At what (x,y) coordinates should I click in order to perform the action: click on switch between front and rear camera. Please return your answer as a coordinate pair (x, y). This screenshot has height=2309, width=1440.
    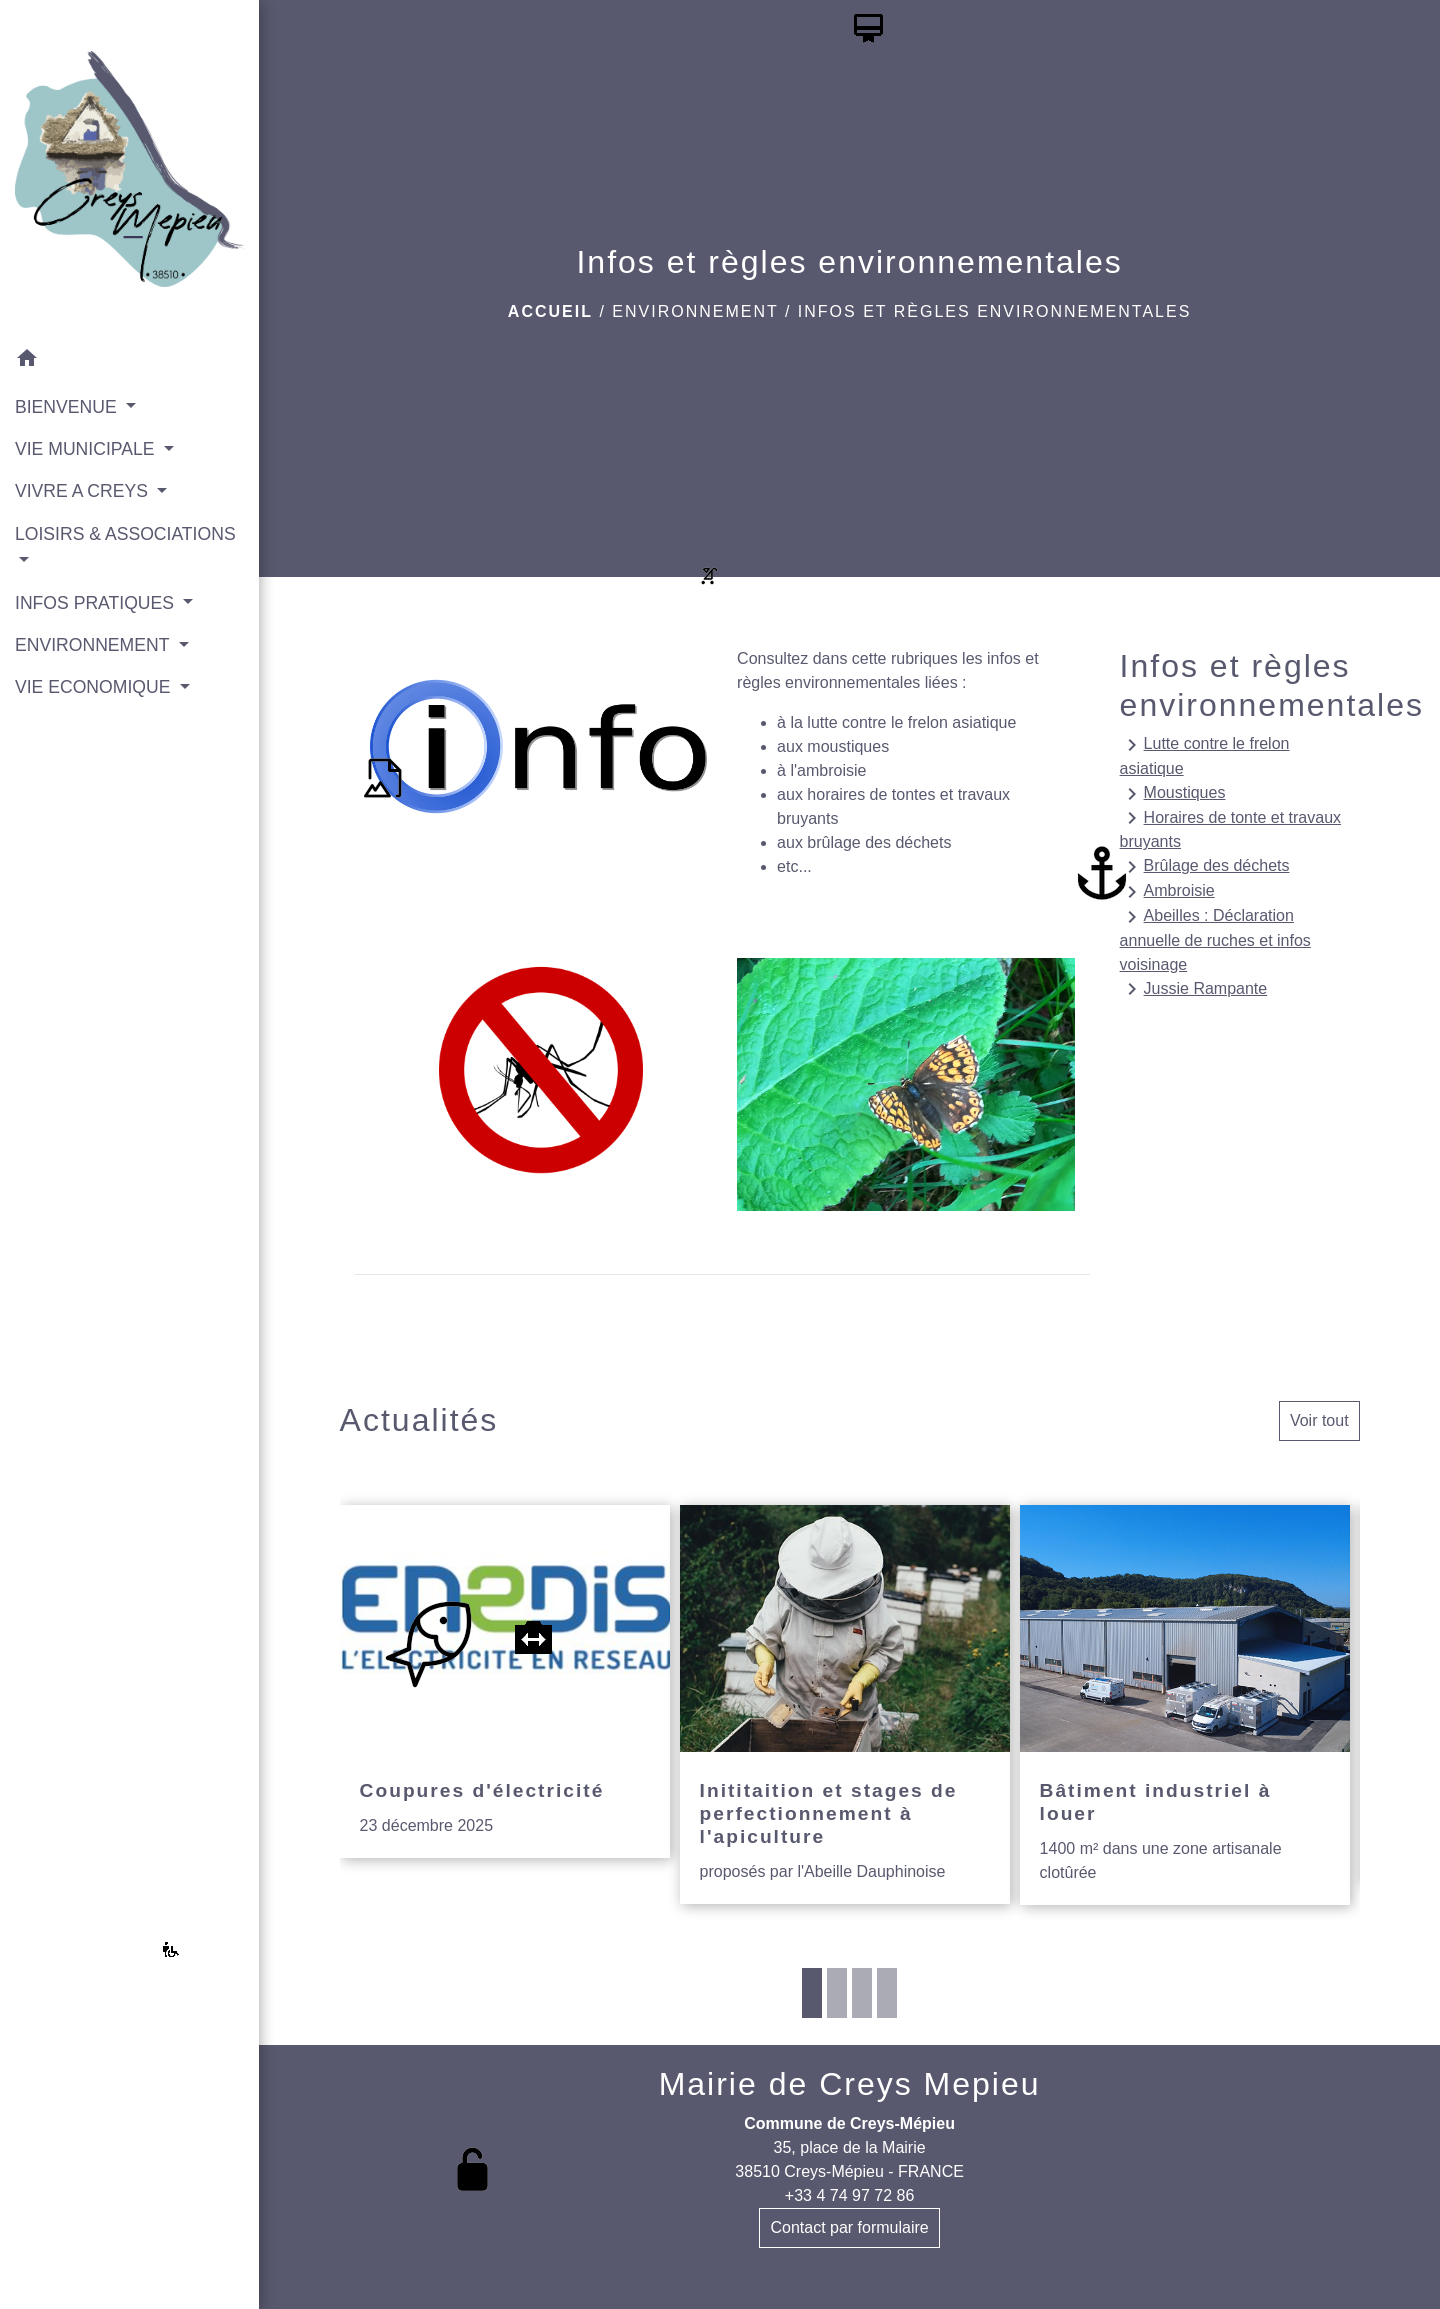
    Looking at the image, I should click on (533, 1639).